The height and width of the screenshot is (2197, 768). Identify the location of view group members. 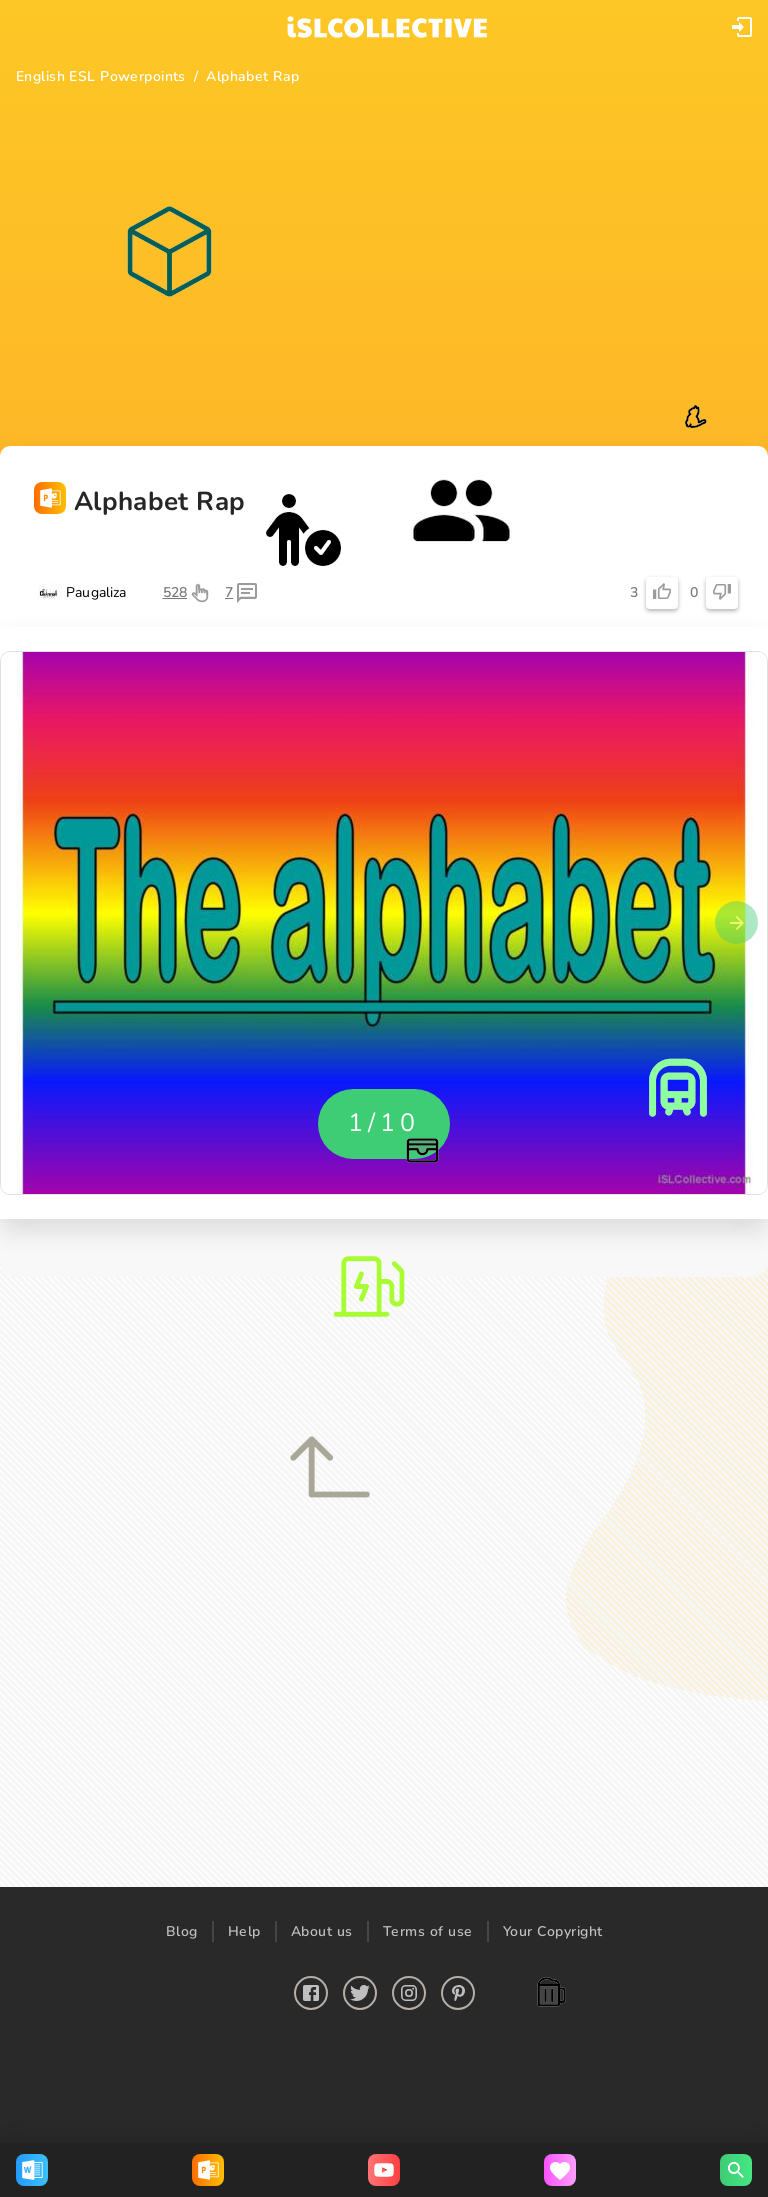
(461, 510).